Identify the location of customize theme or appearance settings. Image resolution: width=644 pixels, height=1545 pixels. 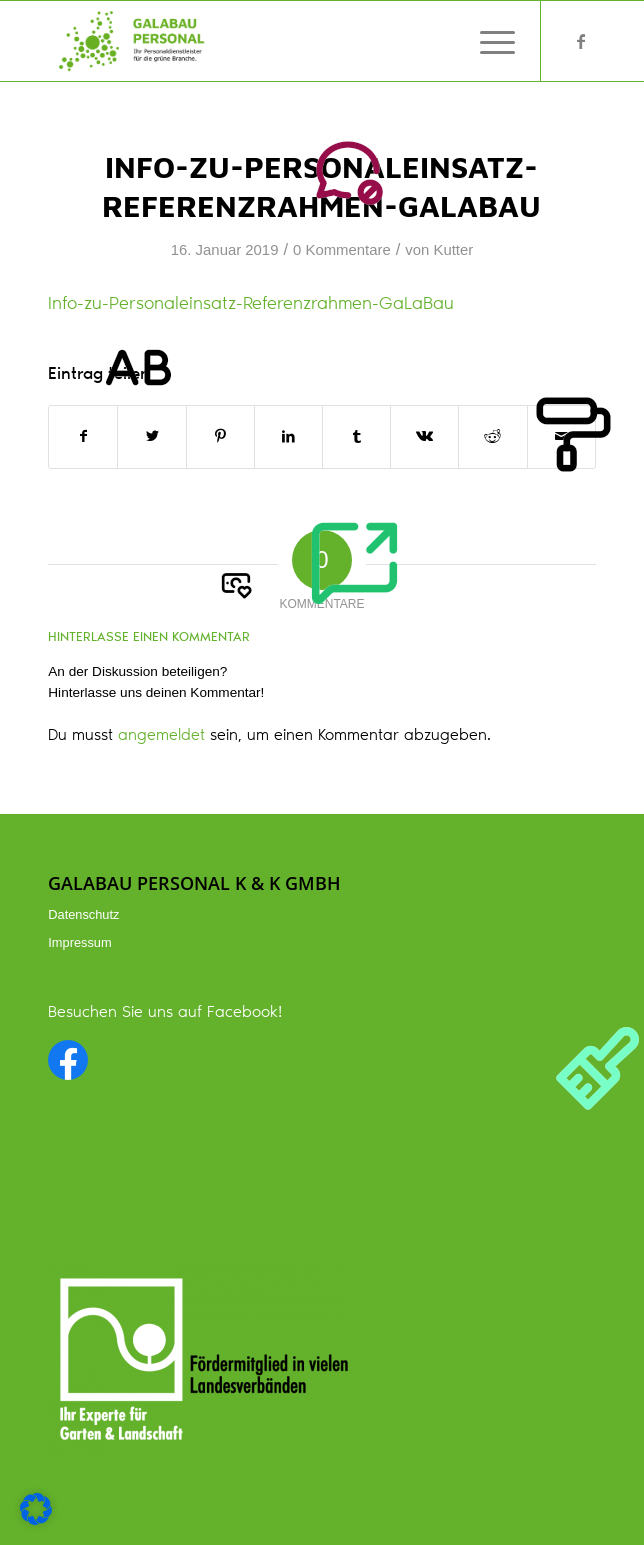
(573, 434).